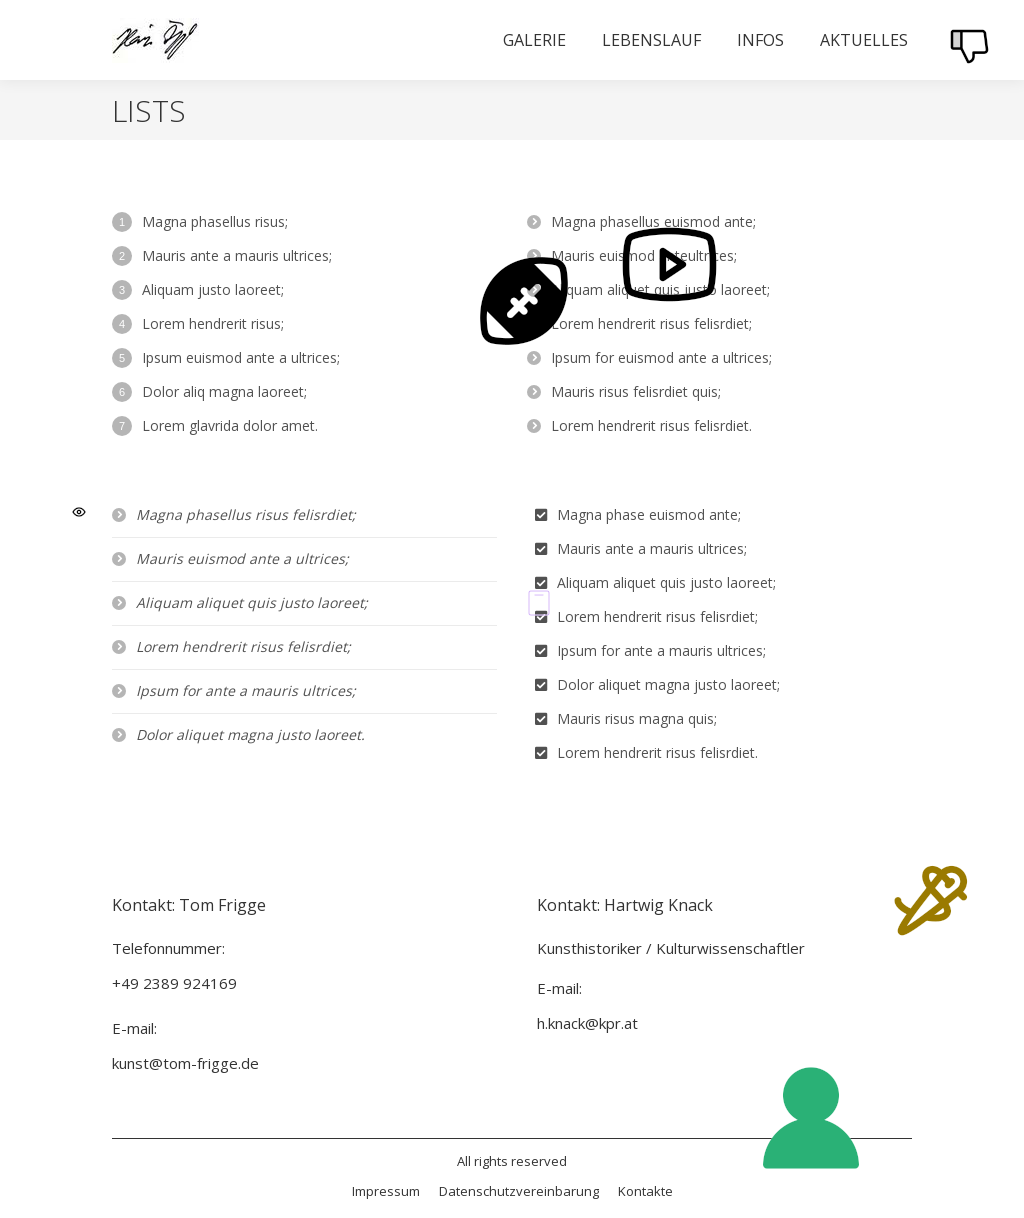 The height and width of the screenshot is (1218, 1024). What do you see at coordinates (669, 264) in the screenshot?
I see `open youtube` at bounding box center [669, 264].